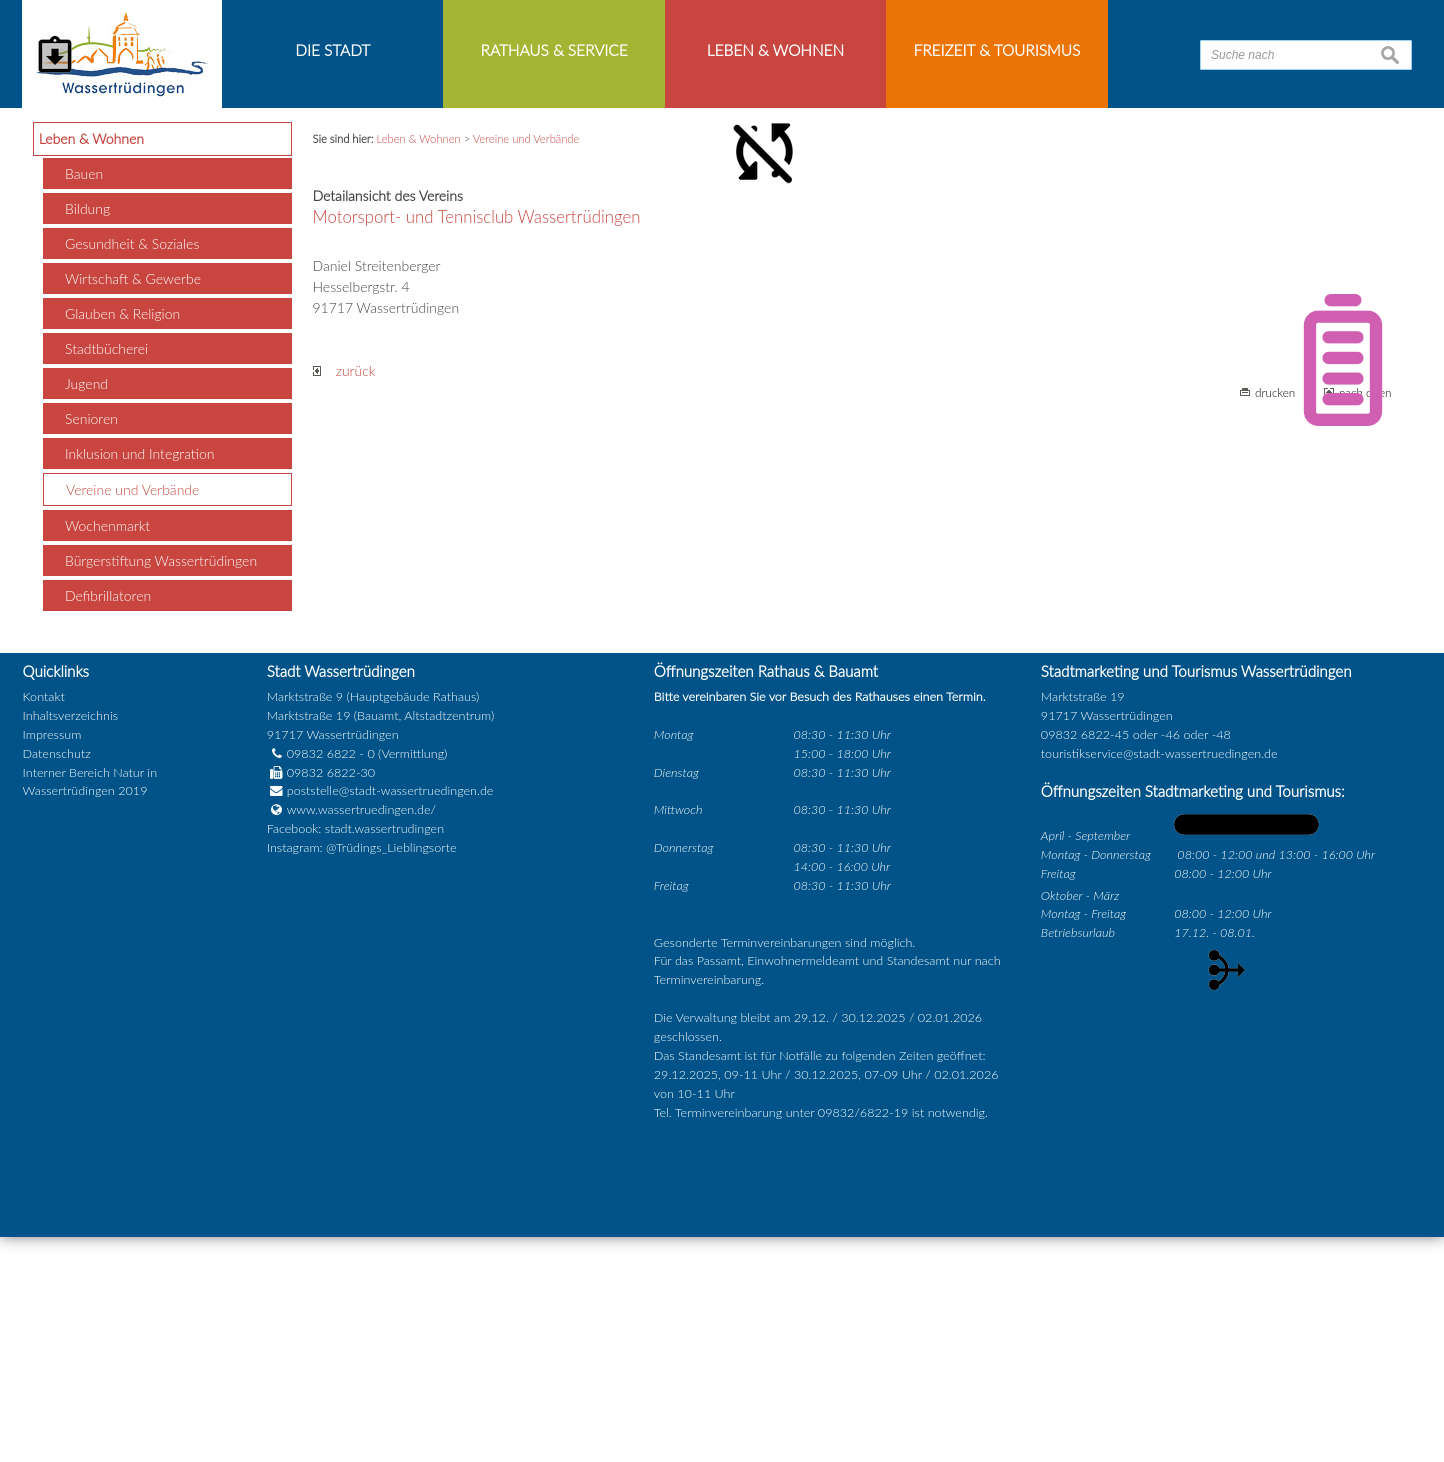 The height and width of the screenshot is (1462, 1444). Describe the element at coordinates (1227, 970) in the screenshot. I see `merge or combine multiple inputs into one output` at that location.